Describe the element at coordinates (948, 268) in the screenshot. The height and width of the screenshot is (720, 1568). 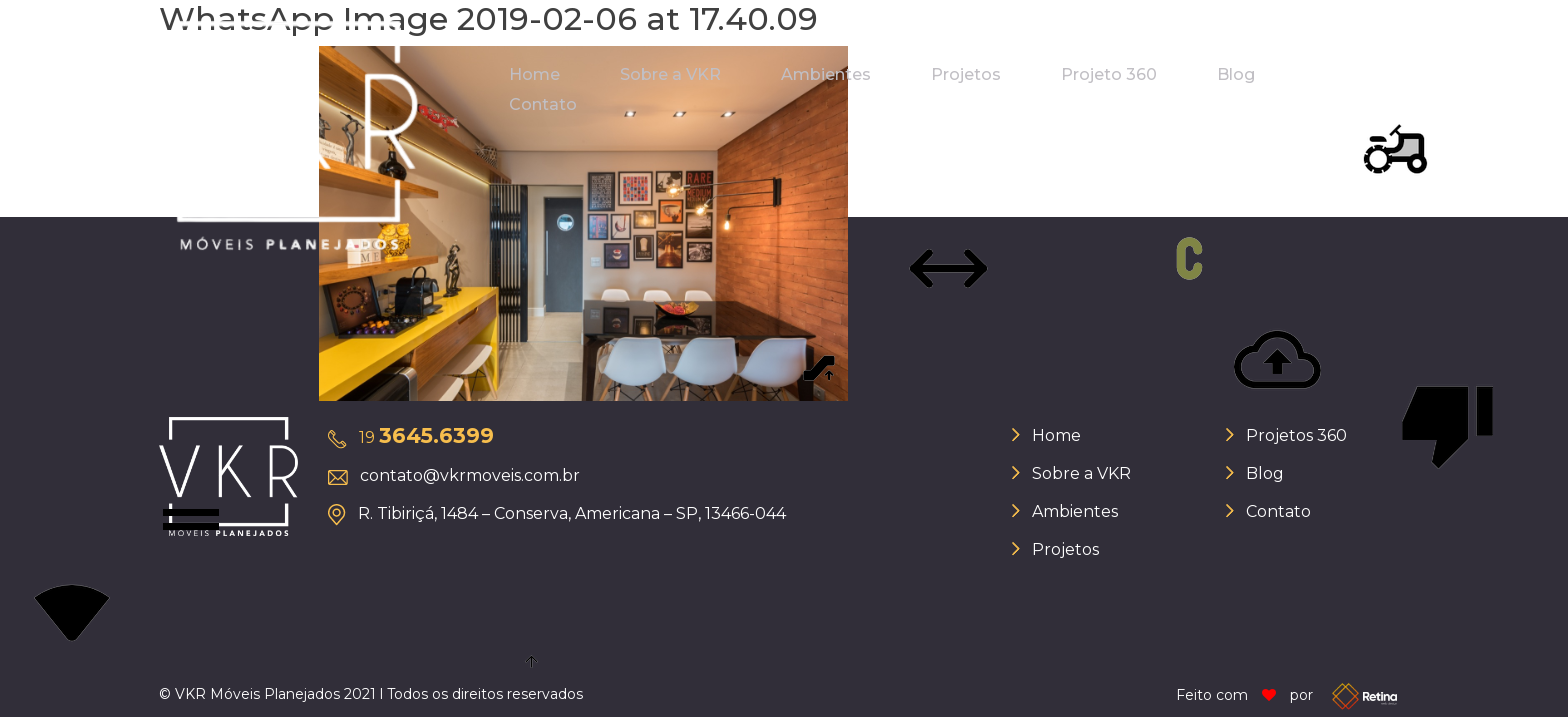
I see `resize element horizontally` at that location.